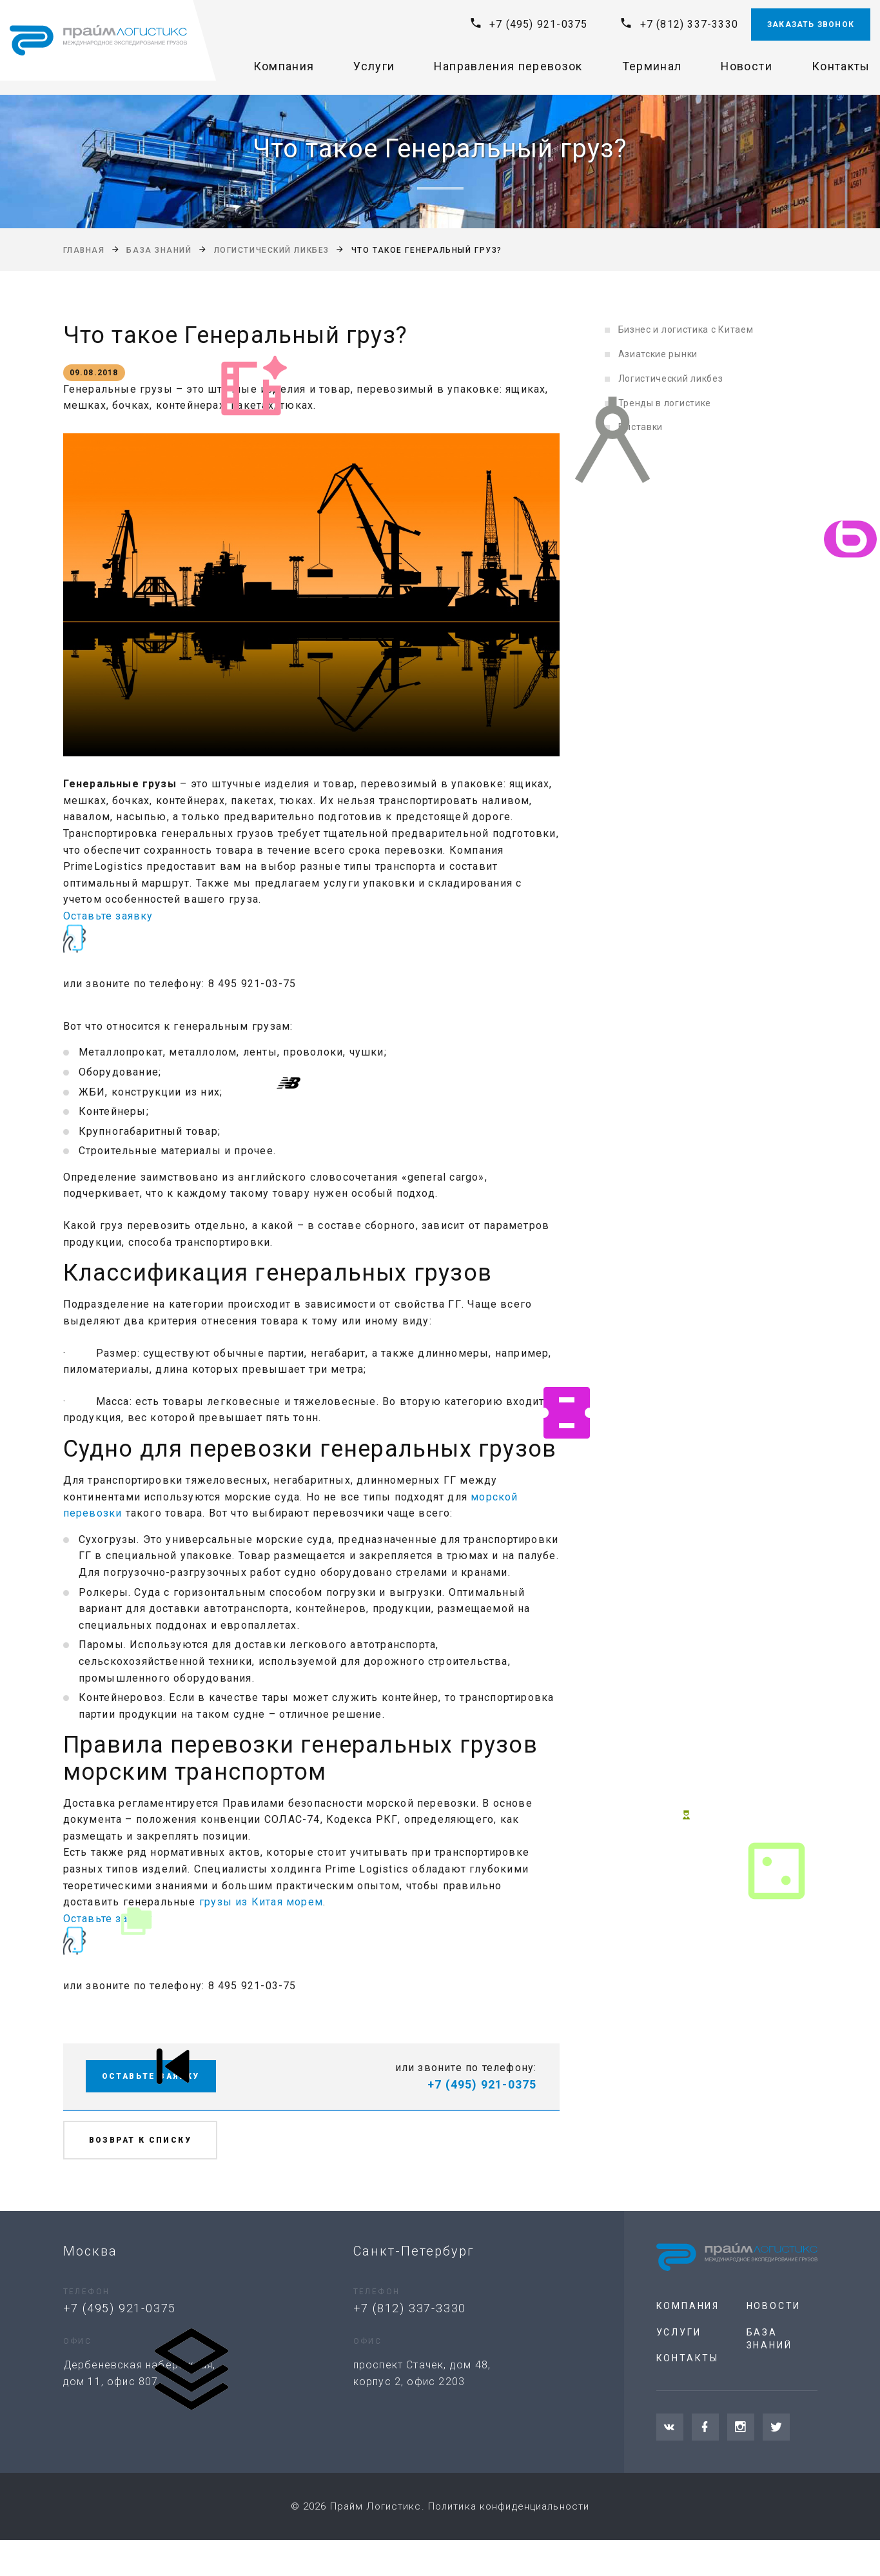 The height and width of the screenshot is (2576, 880). I want to click on skip to previous track, so click(174, 2066).